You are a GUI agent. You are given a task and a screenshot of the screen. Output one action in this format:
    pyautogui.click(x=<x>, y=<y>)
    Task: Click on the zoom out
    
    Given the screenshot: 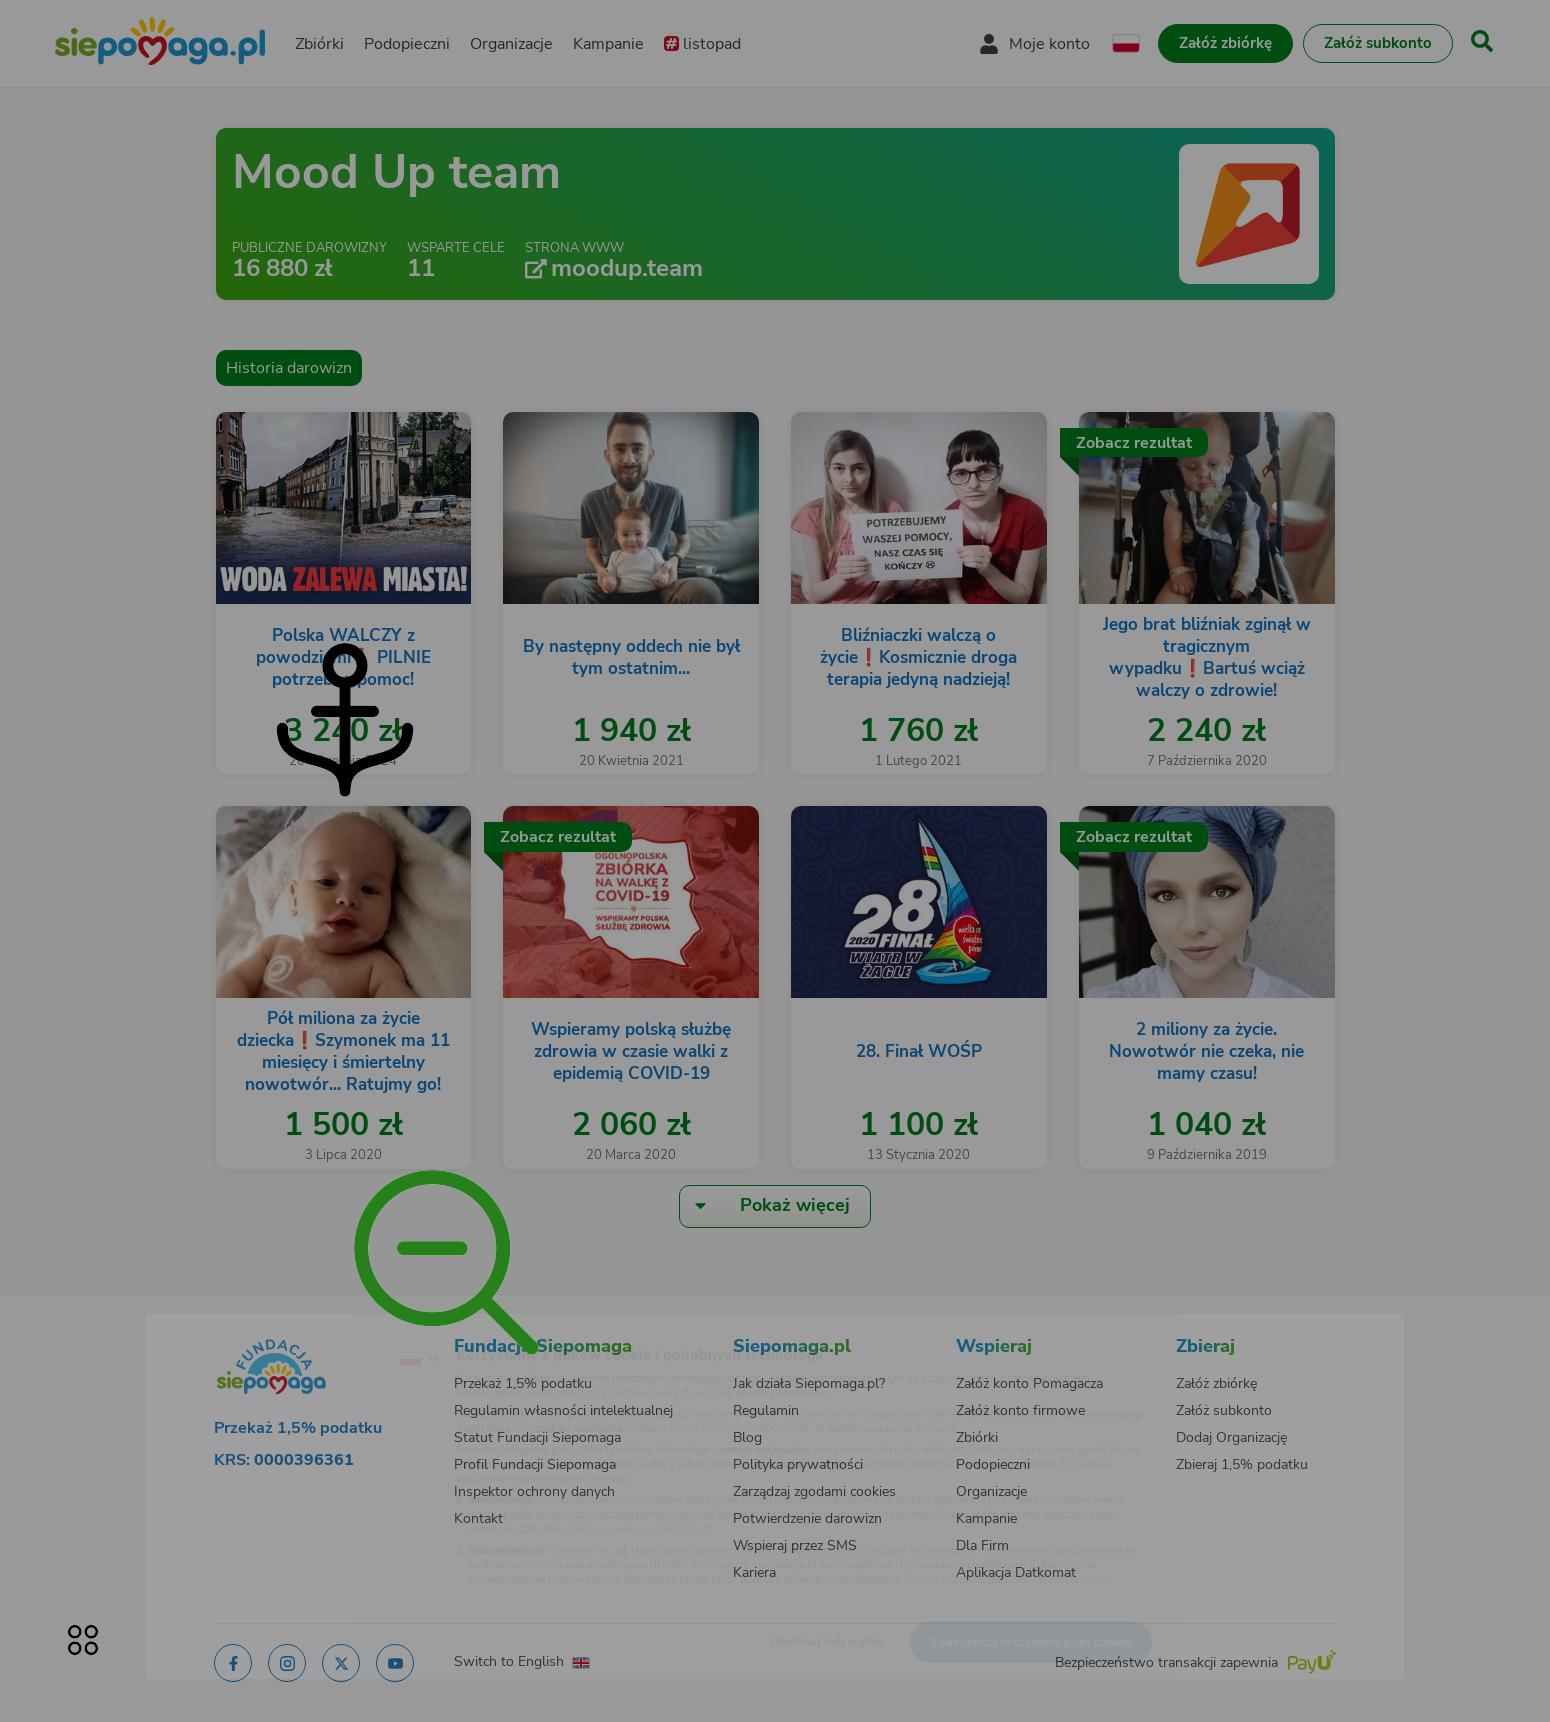 What is the action you would take?
    pyautogui.click(x=446, y=1262)
    